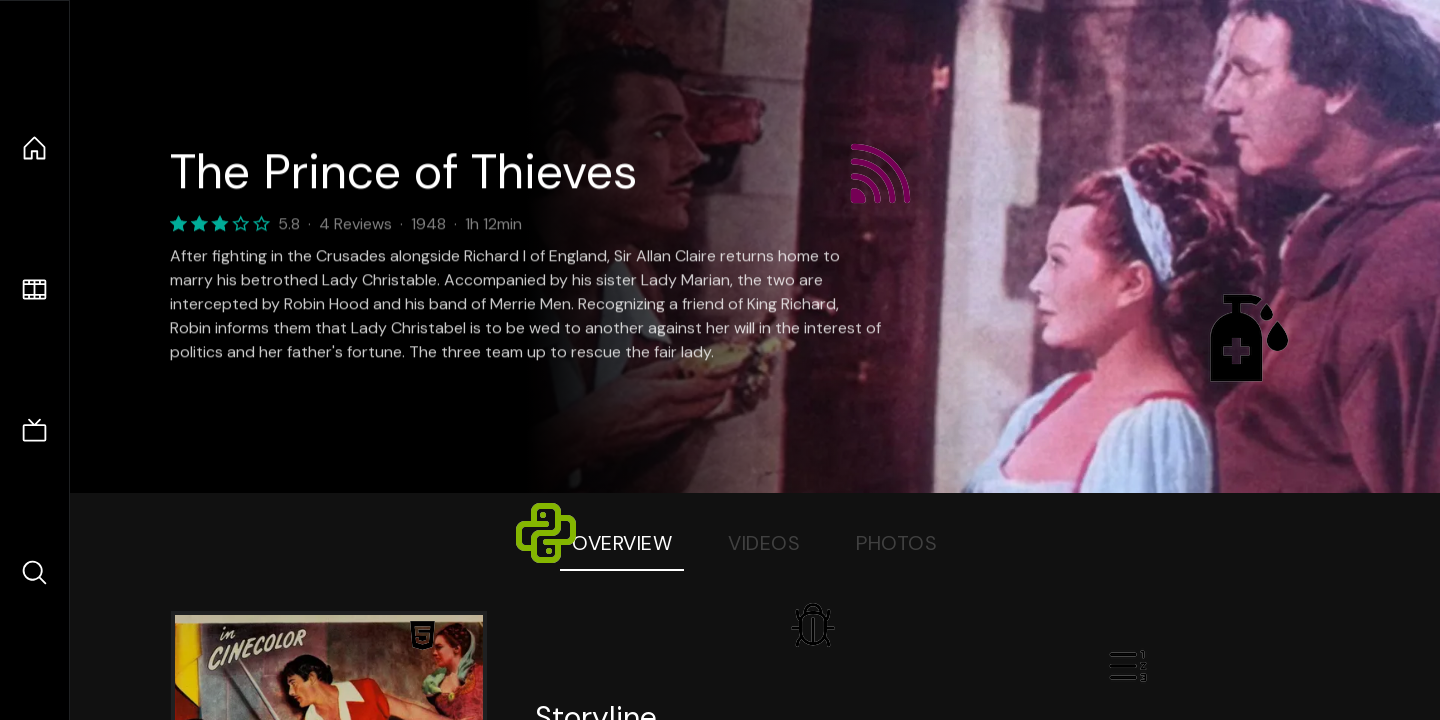  Describe the element at coordinates (546, 533) in the screenshot. I see `indicates python programming language` at that location.